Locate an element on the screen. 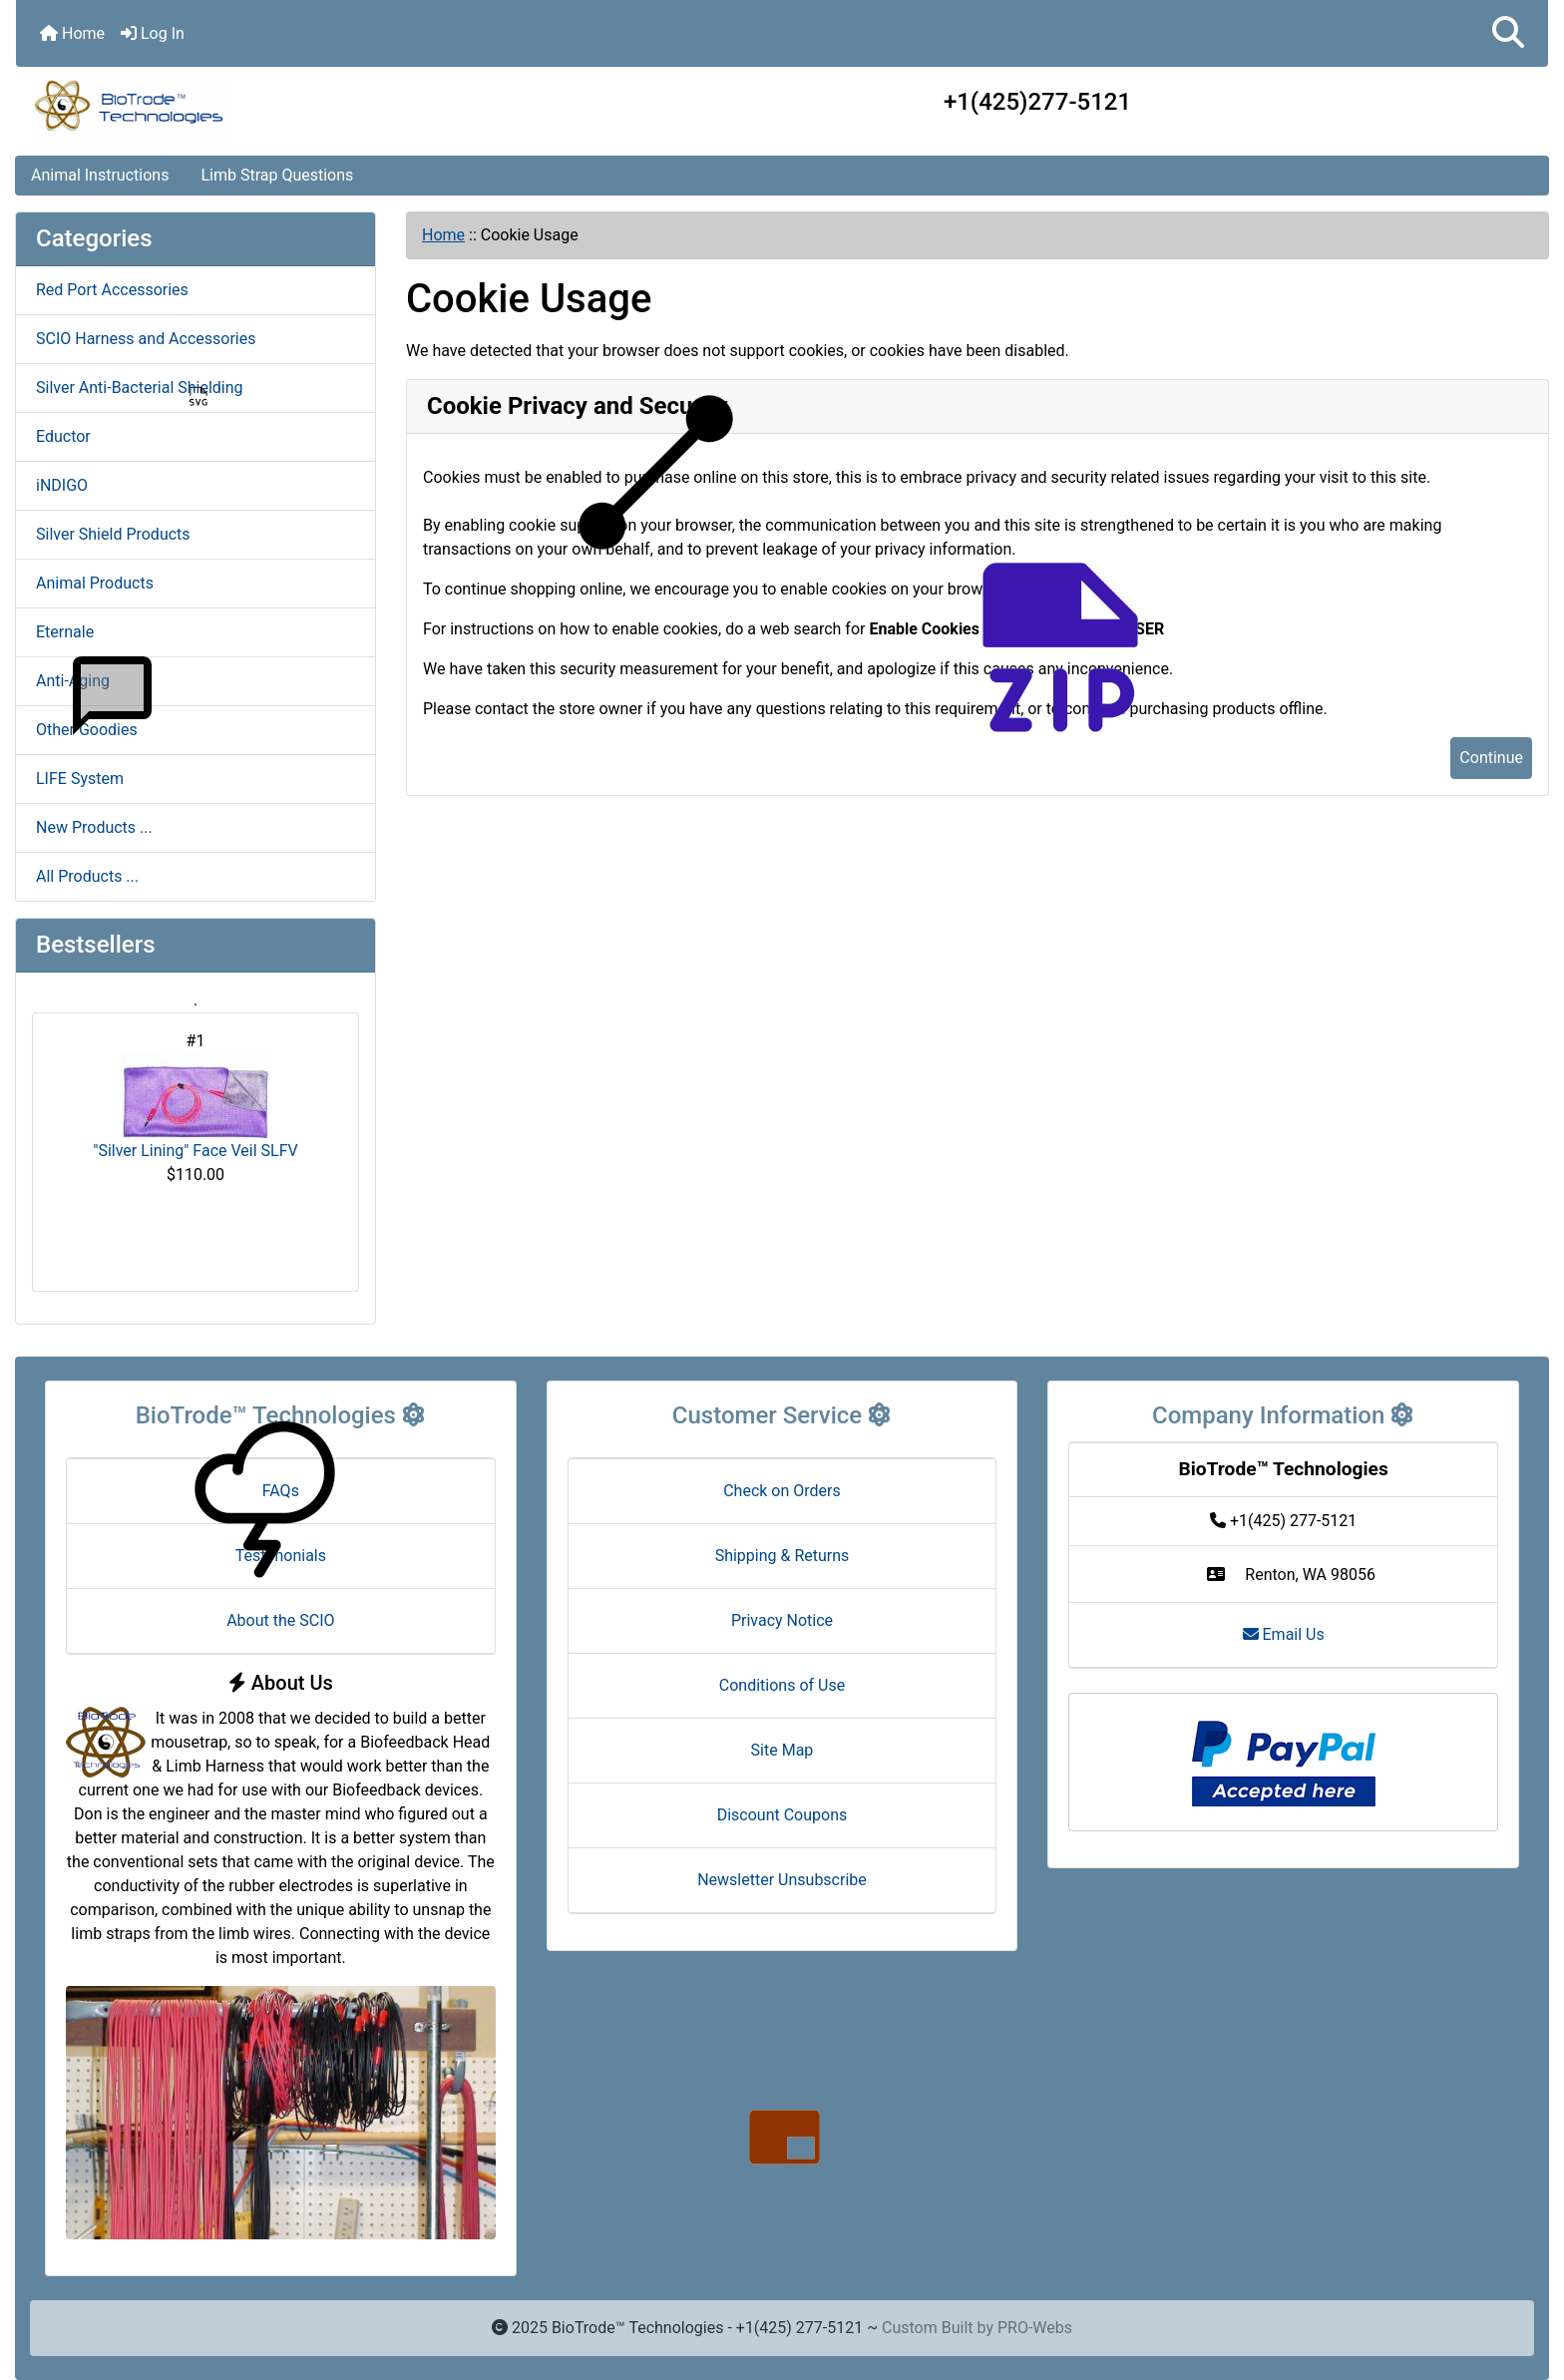 This screenshot has width=1564, height=2380. indicates thunderstorm or severe weather conditions is located at coordinates (264, 1496).